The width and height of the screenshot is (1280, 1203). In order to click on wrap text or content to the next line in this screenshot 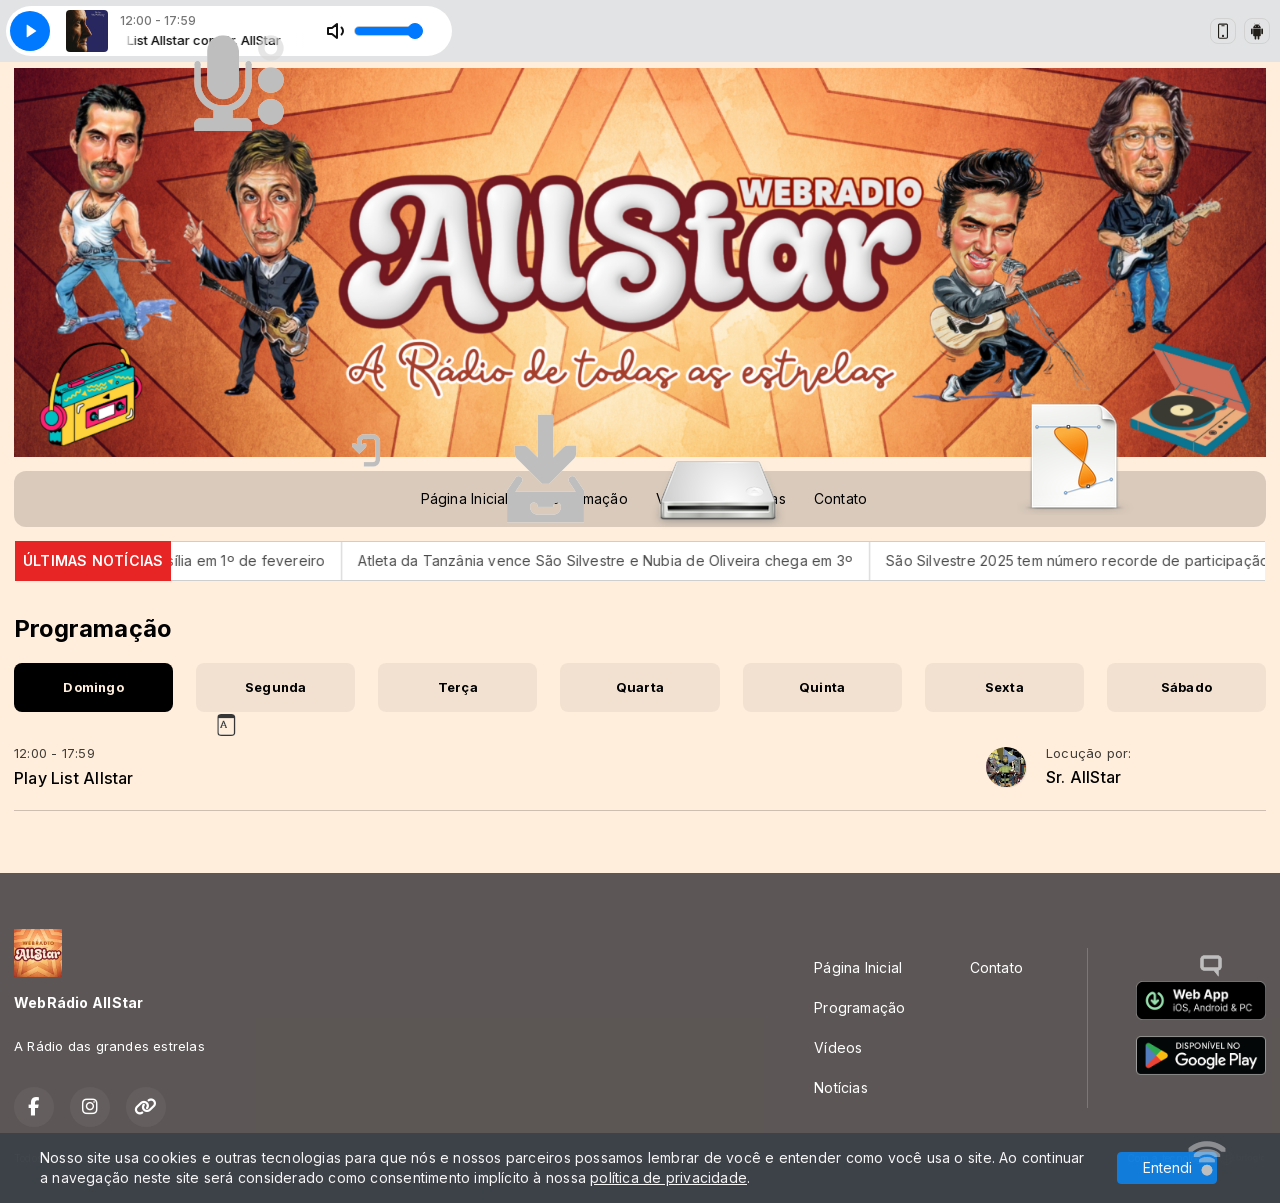, I will do `click(368, 450)`.